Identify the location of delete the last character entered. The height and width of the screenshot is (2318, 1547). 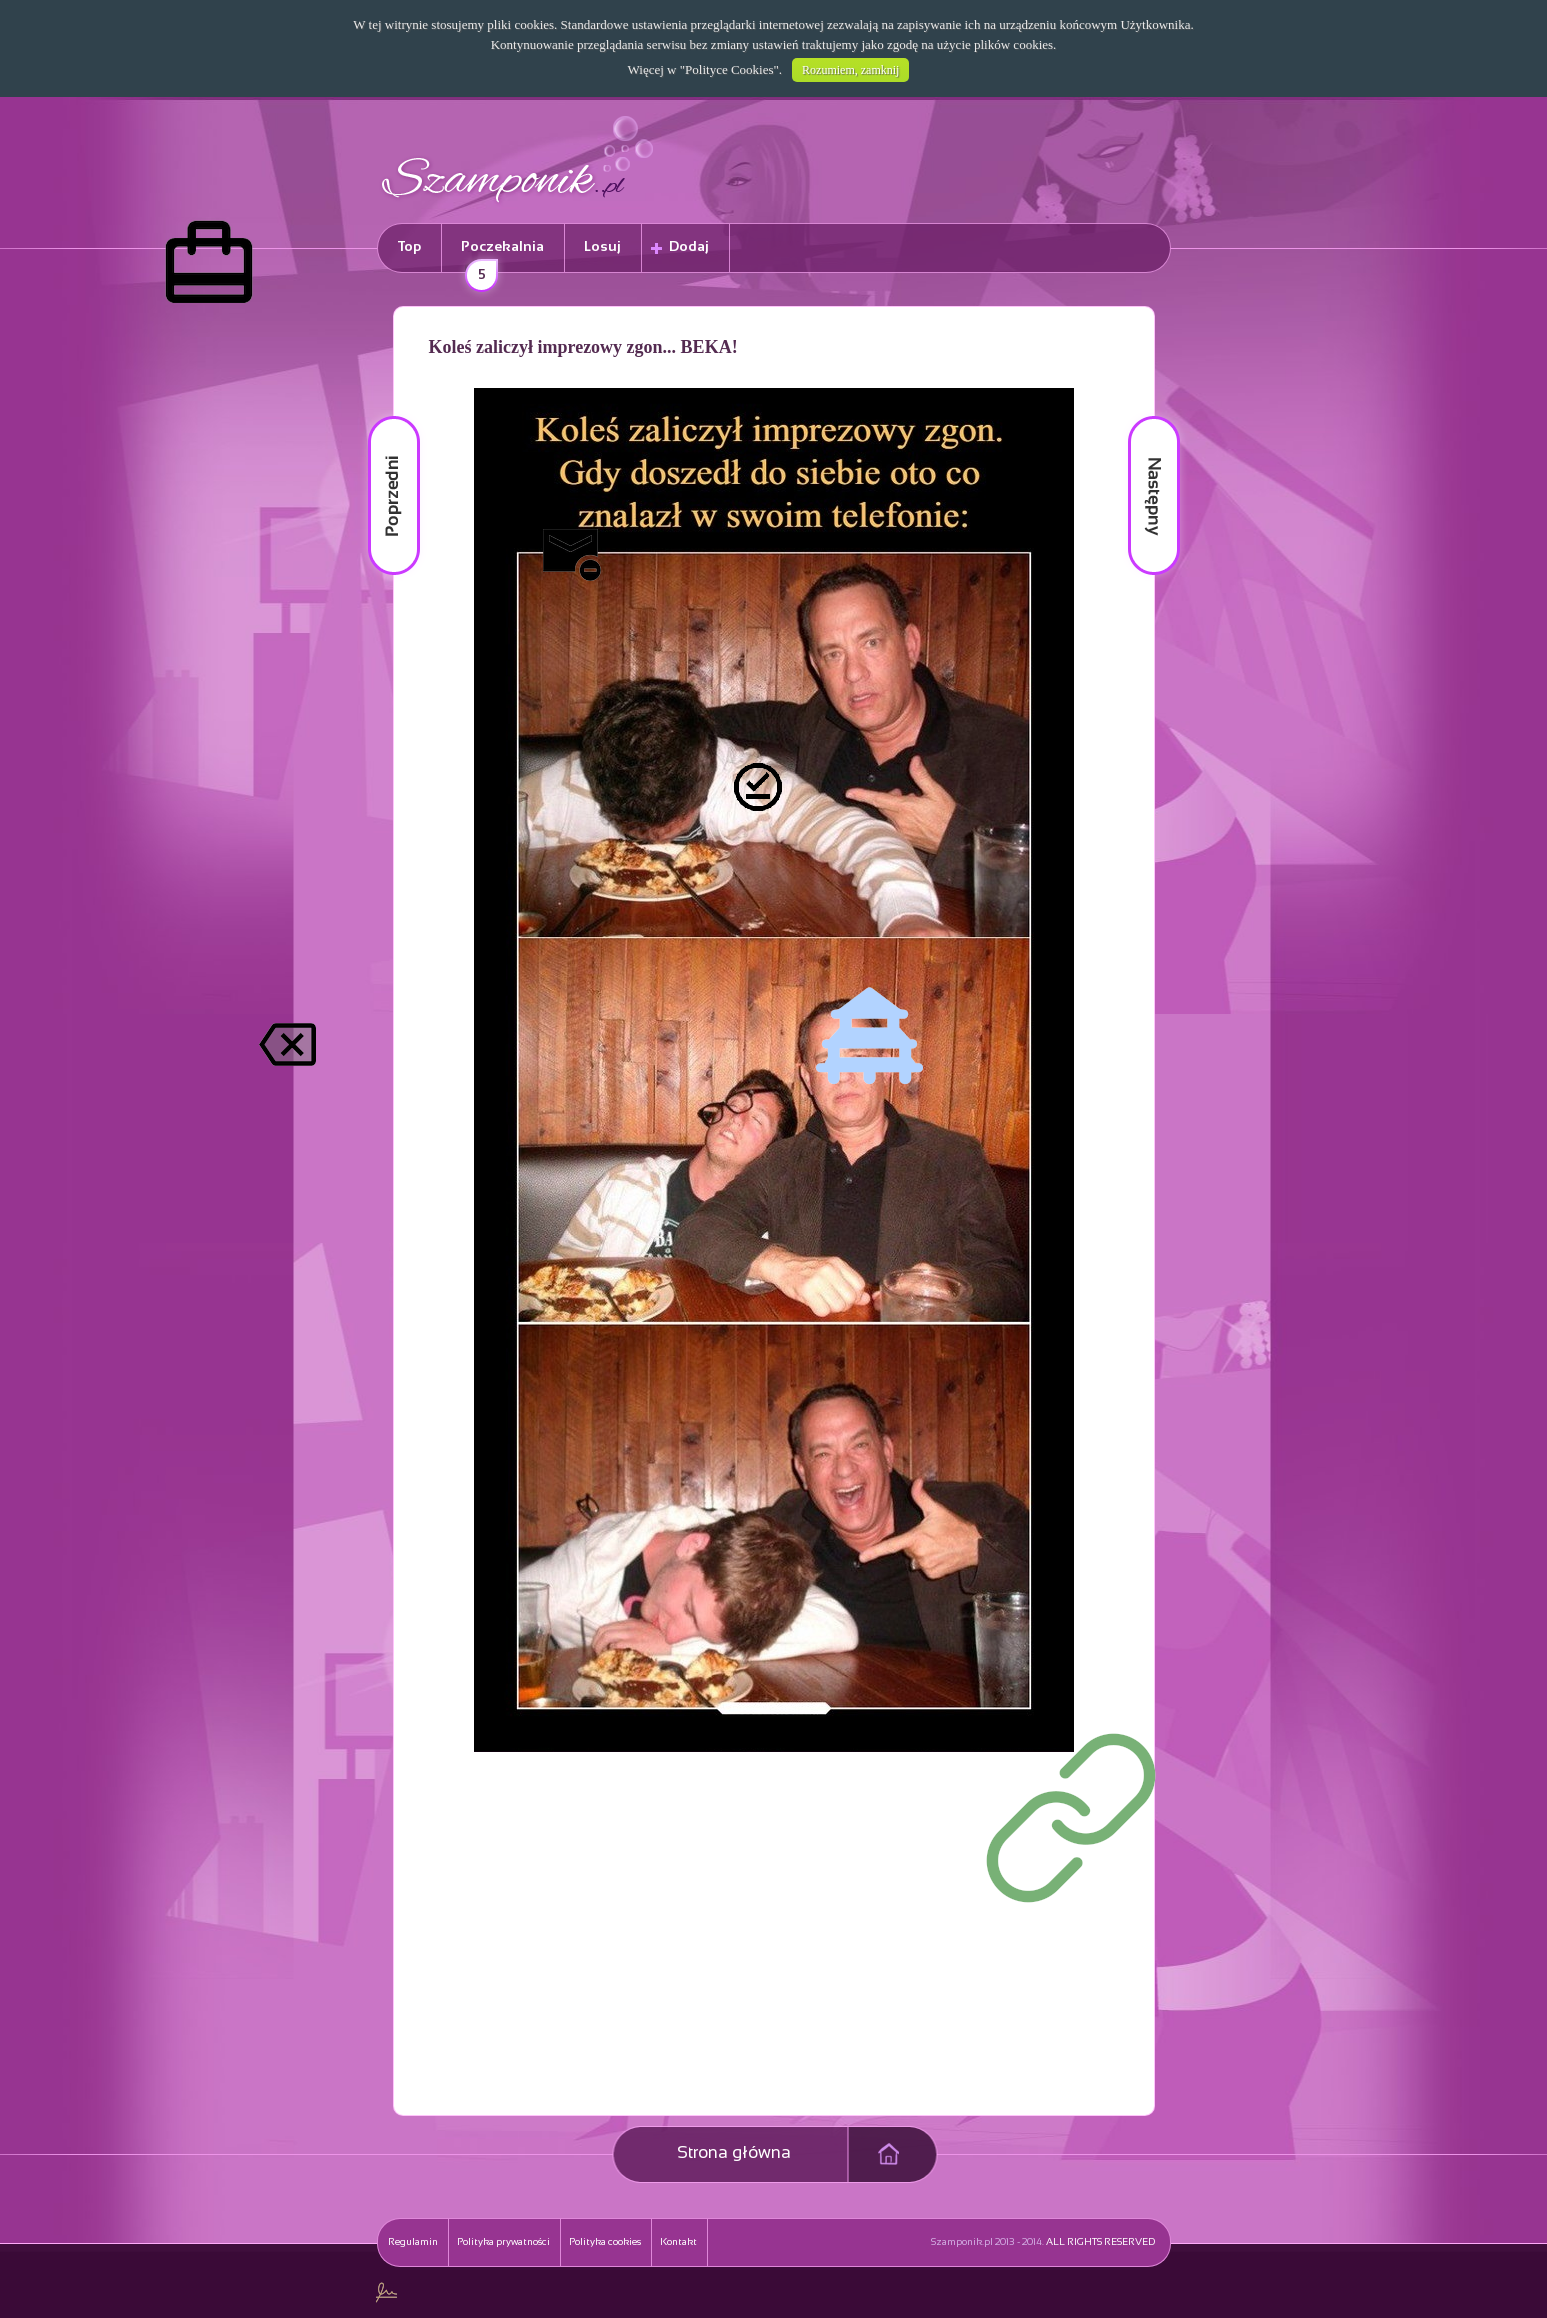
(287, 1044).